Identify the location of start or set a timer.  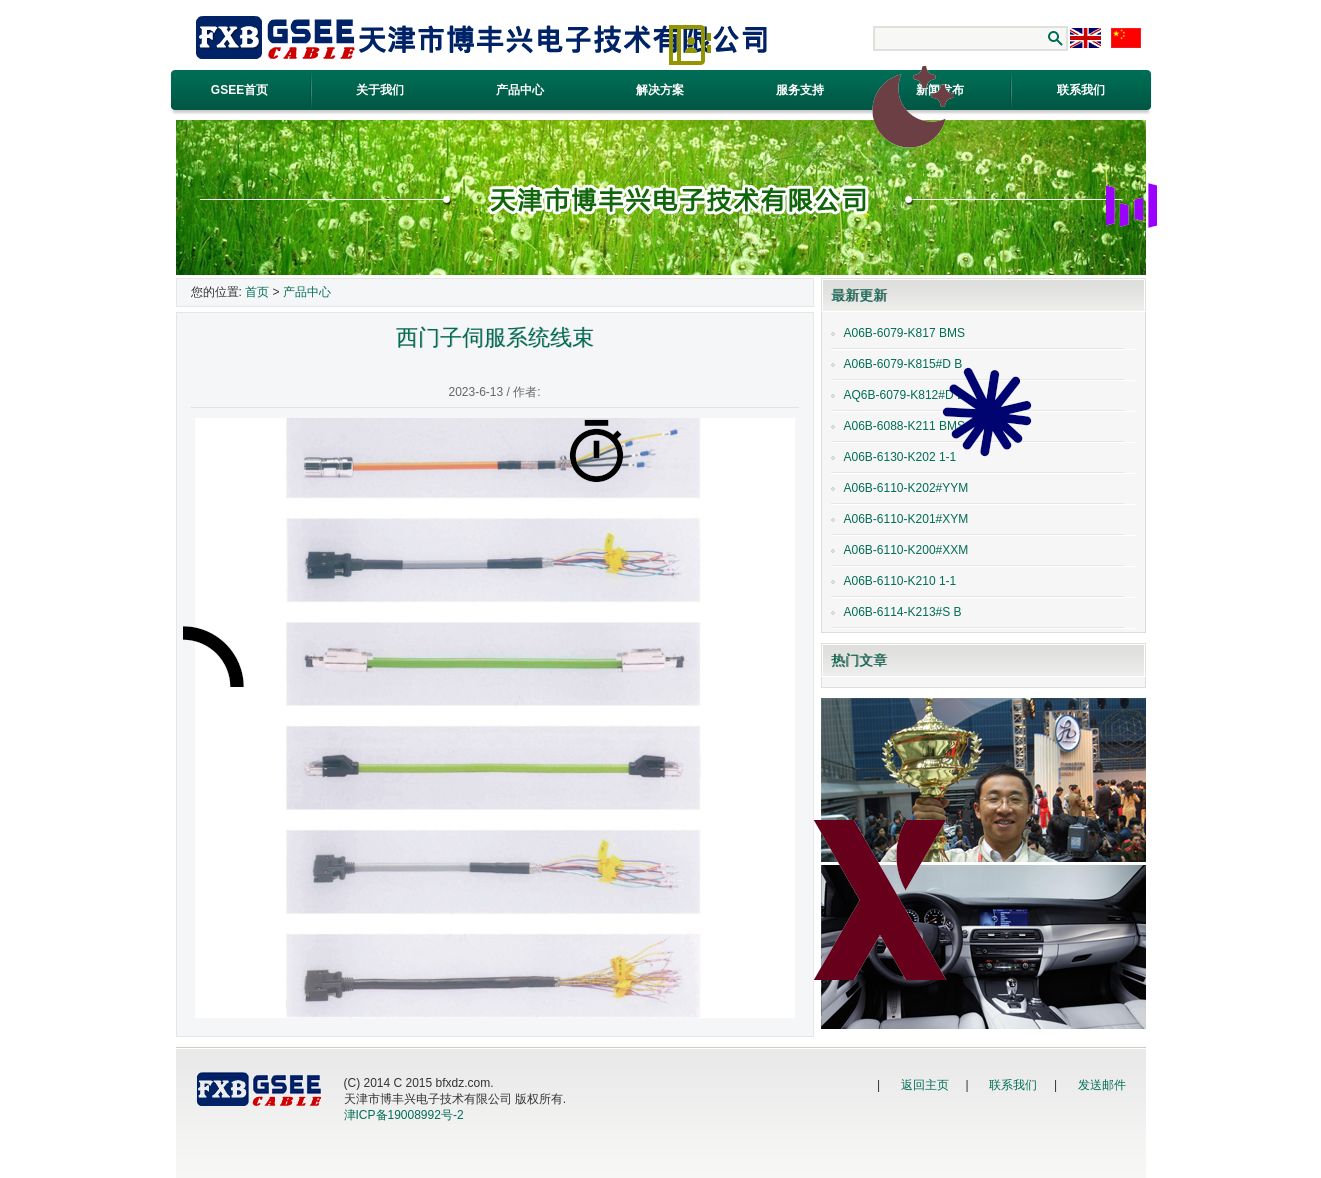
(596, 452).